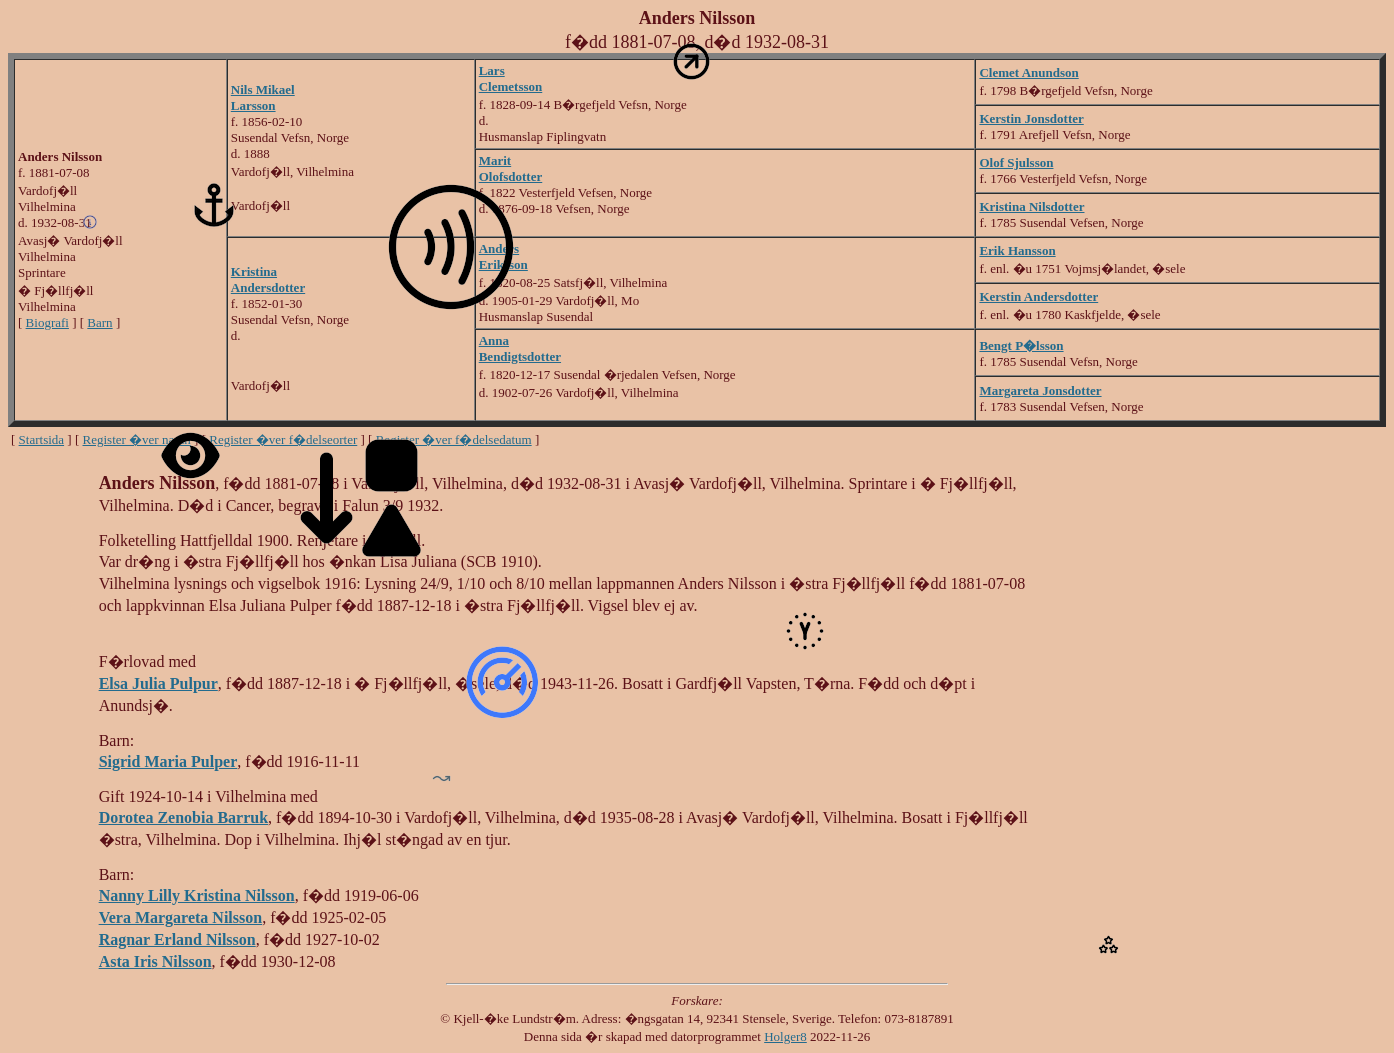 This screenshot has width=1394, height=1053. I want to click on view or preview content, so click(190, 455).